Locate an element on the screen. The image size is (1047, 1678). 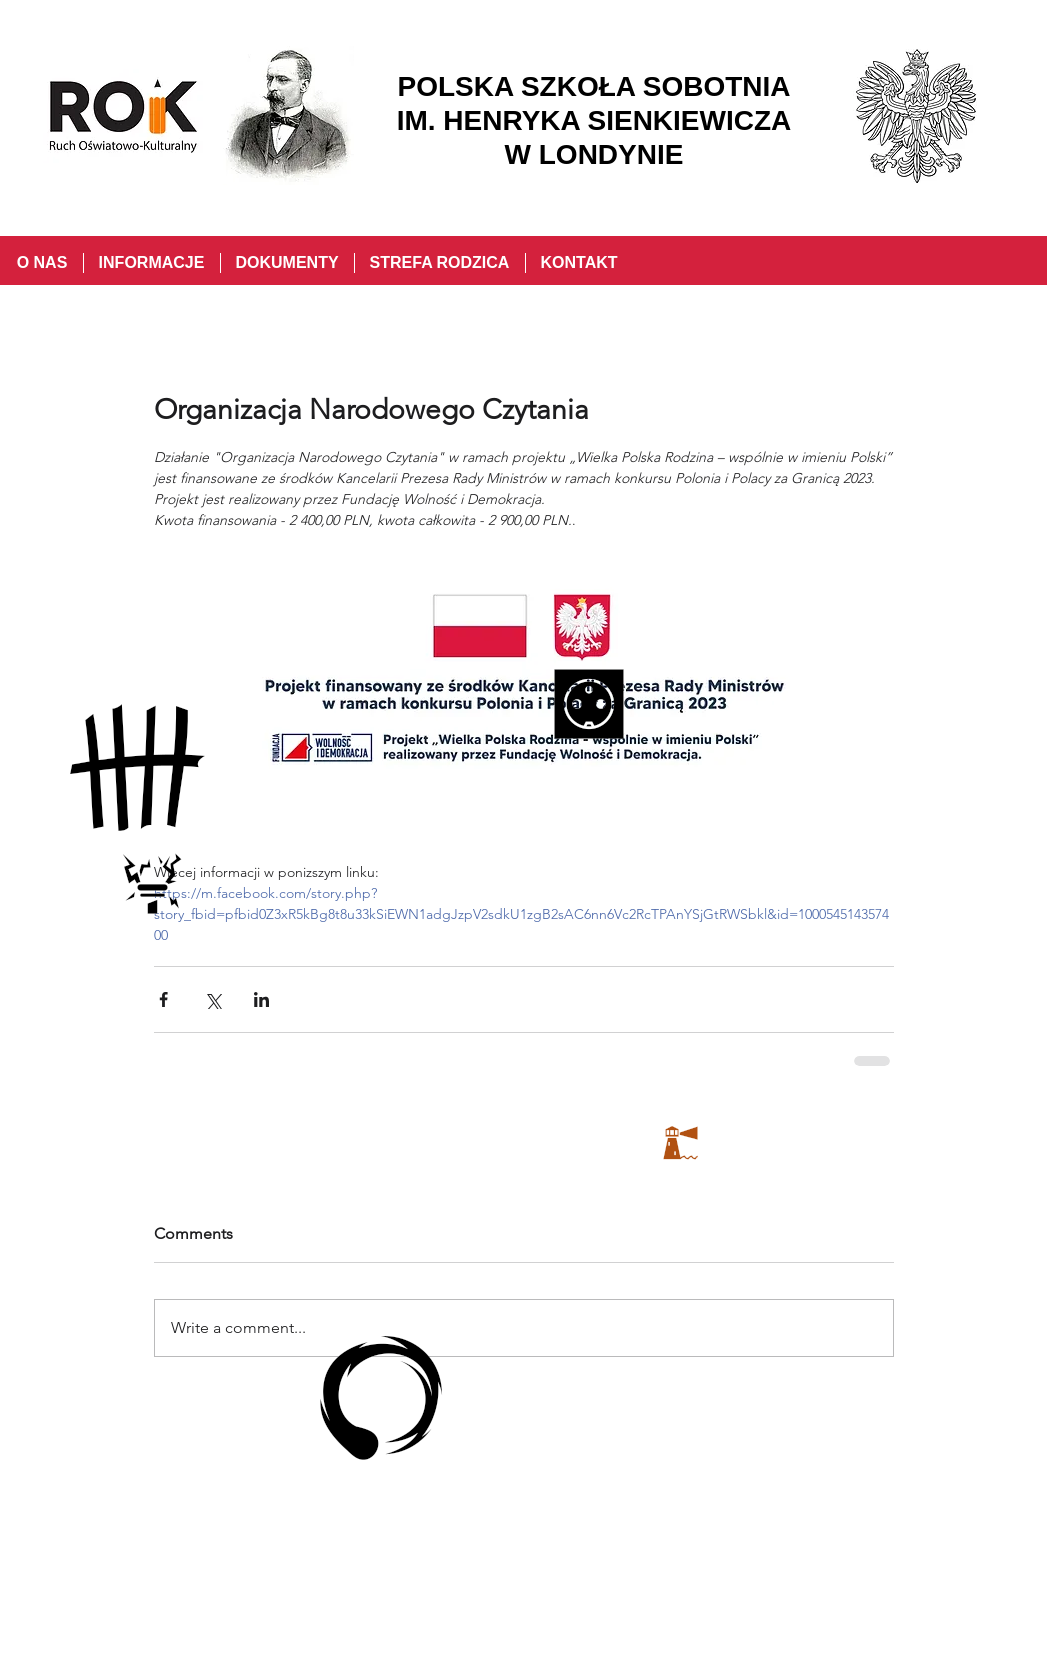
indicates electrical outlet or power source location is located at coordinates (589, 704).